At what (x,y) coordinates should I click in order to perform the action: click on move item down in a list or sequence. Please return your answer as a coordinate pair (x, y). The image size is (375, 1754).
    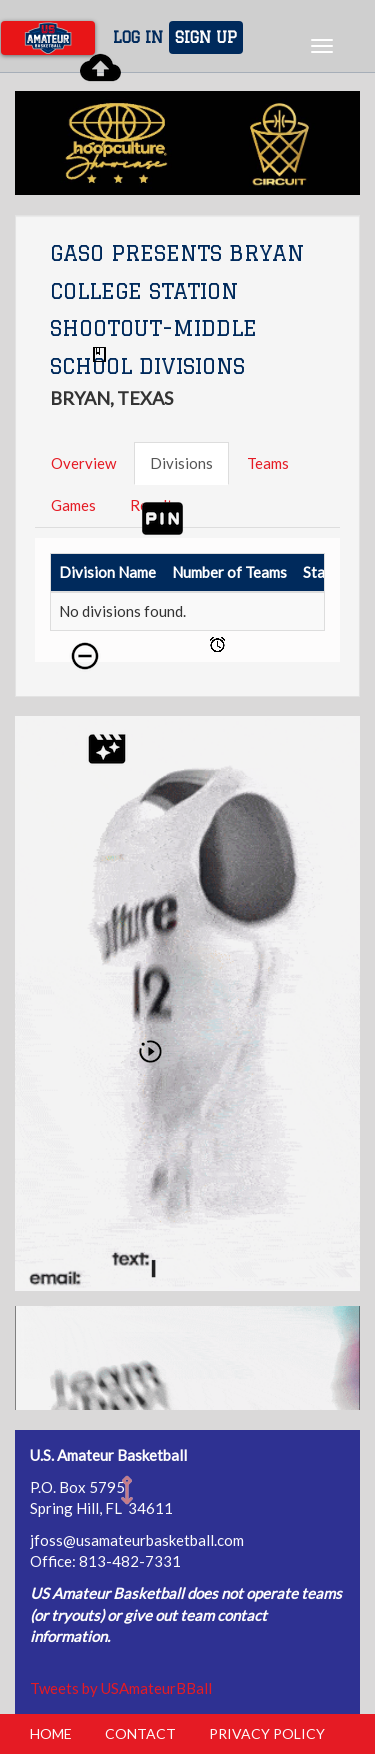
    Looking at the image, I should click on (127, 1490).